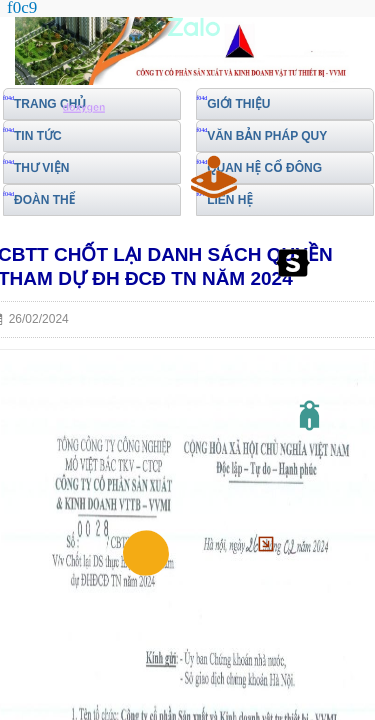  I want to click on open Apple Arcade gaming service, so click(214, 177).